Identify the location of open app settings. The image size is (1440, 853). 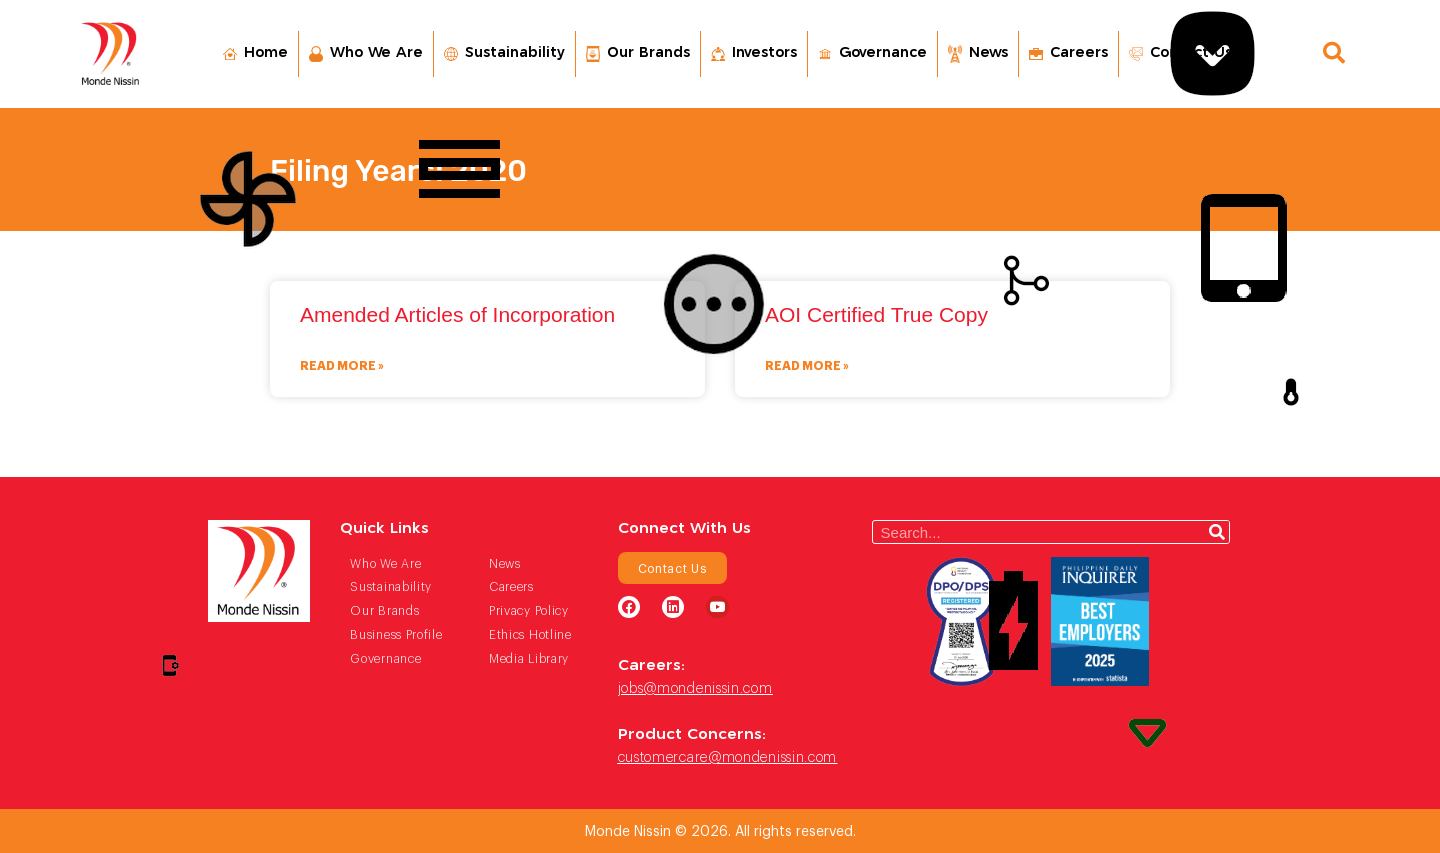
(169, 665).